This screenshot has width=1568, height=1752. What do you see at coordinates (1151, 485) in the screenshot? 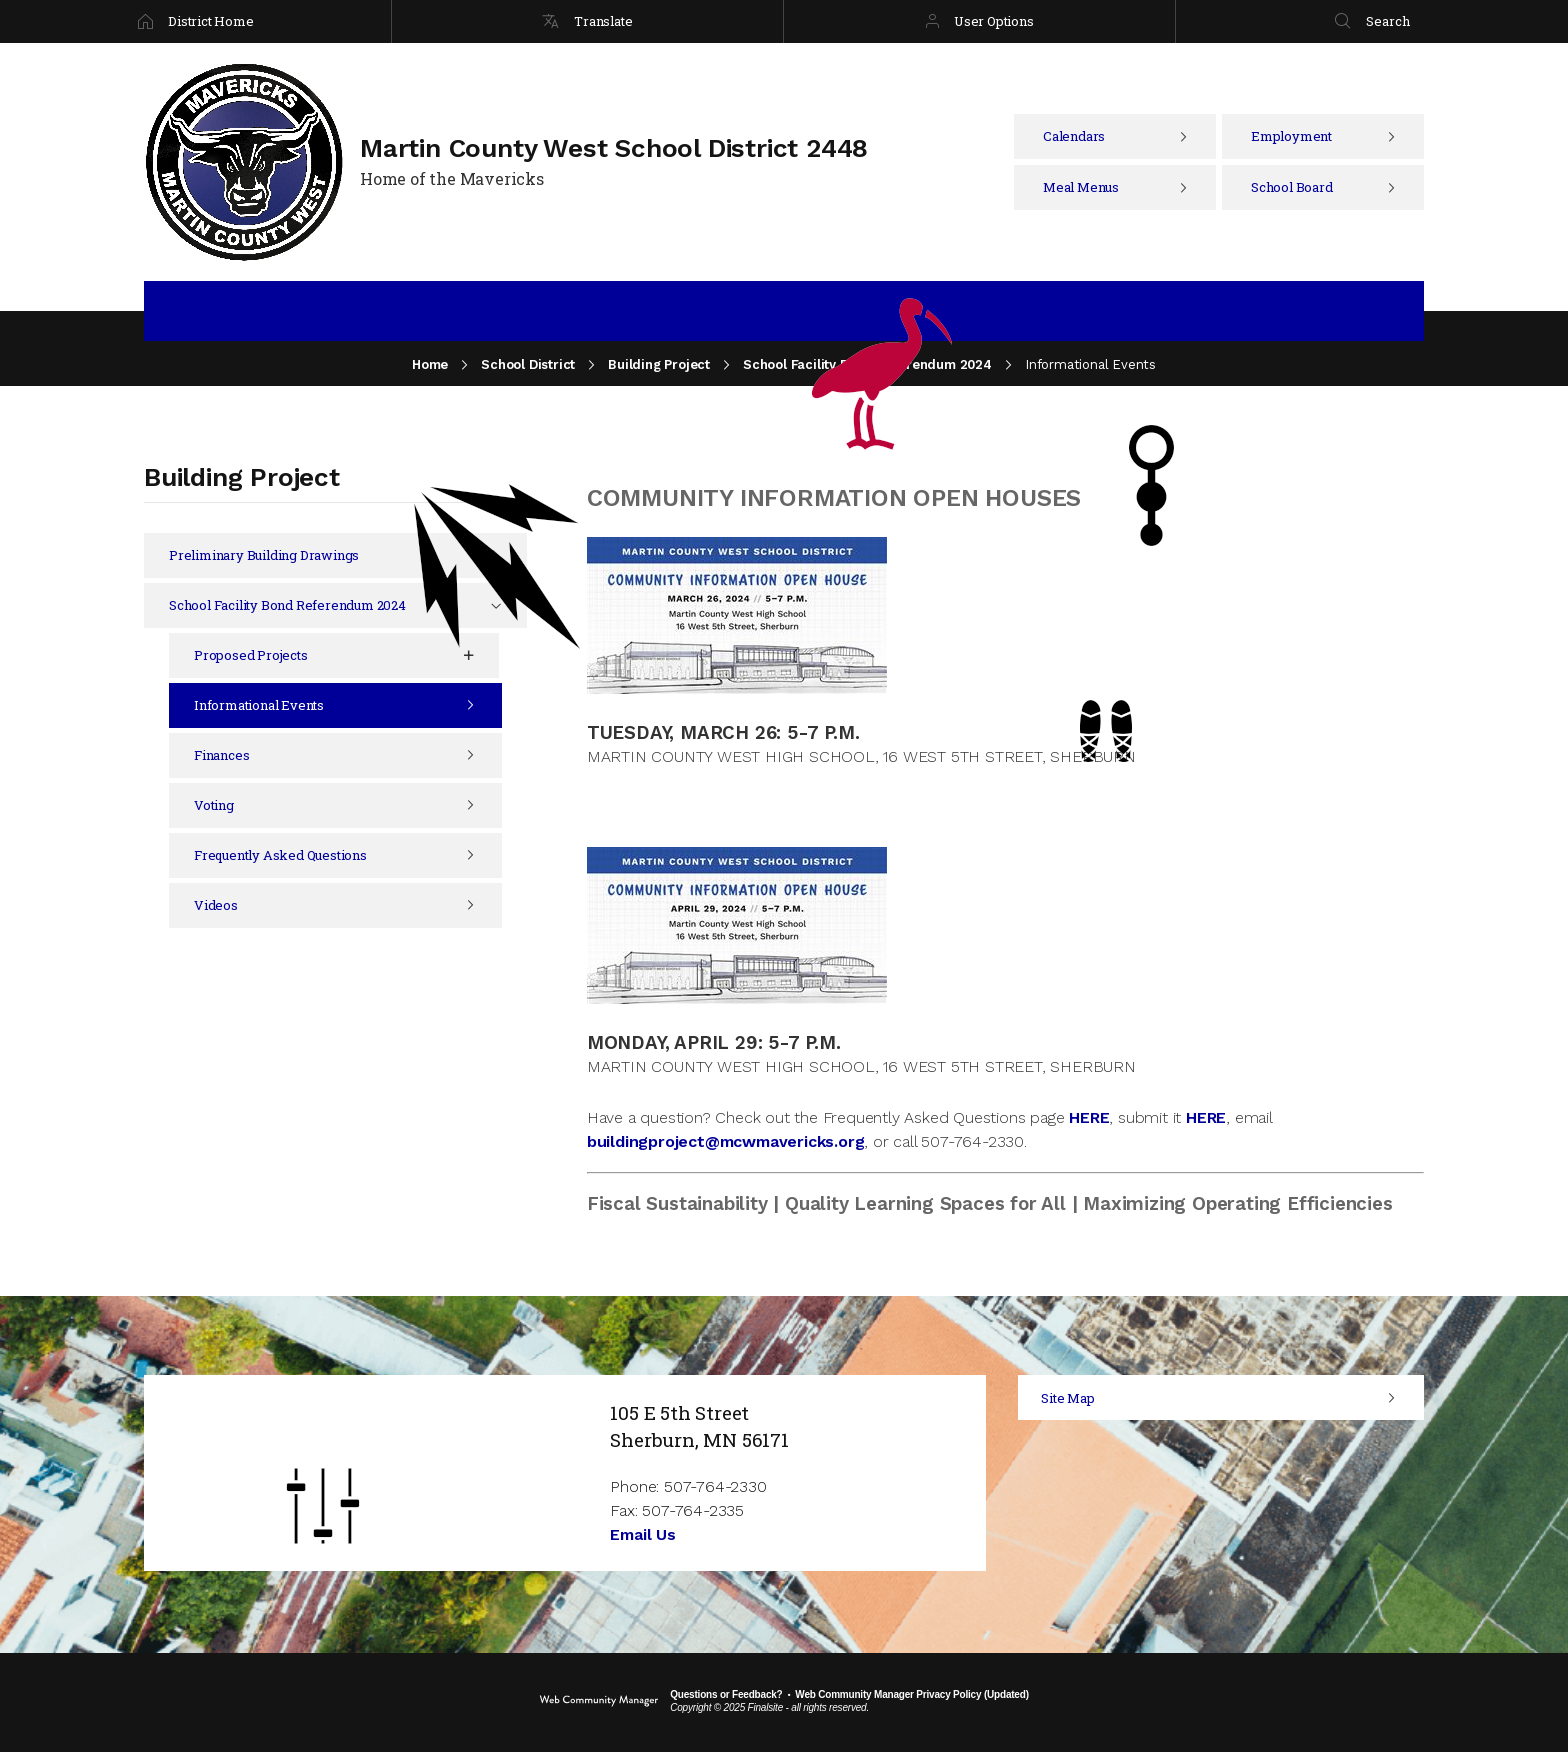
I see `indicates a nodular or clustered data structure` at bounding box center [1151, 485].